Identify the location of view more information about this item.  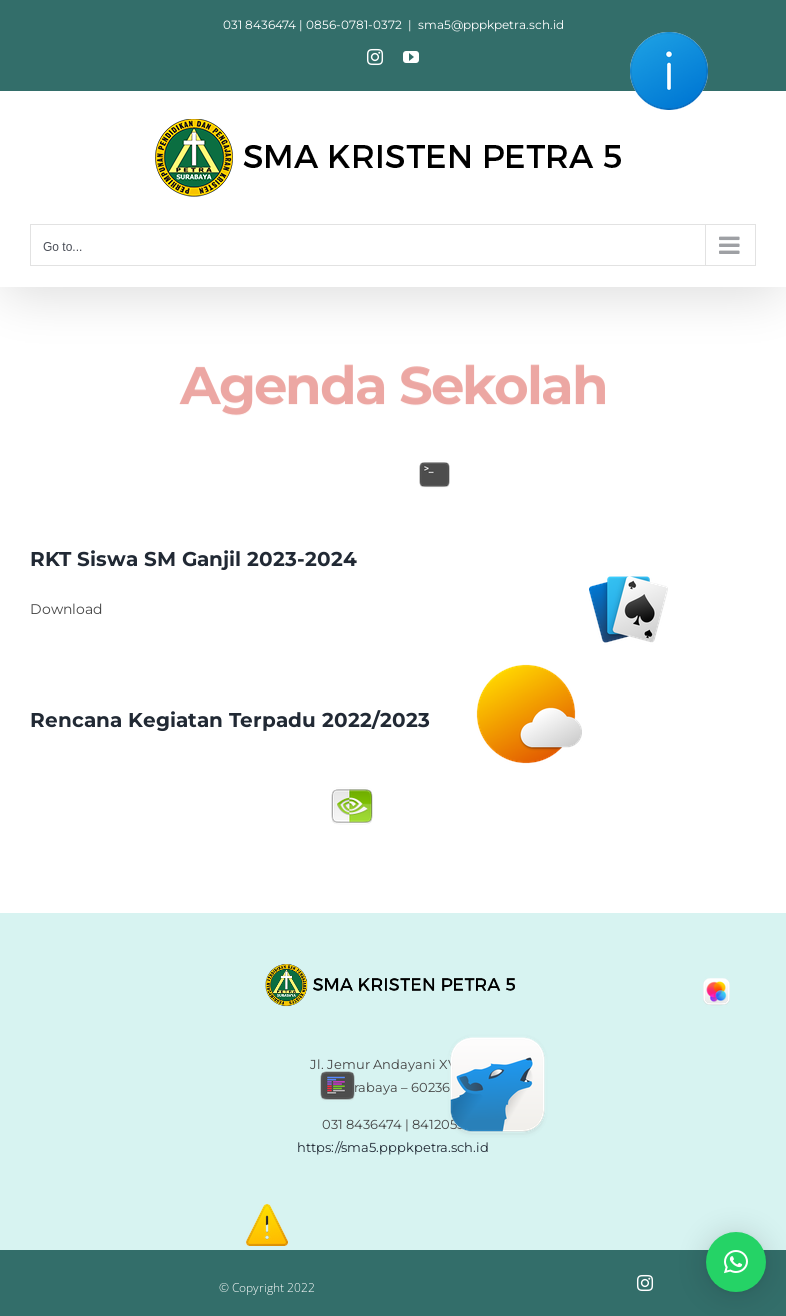
(669, 71).